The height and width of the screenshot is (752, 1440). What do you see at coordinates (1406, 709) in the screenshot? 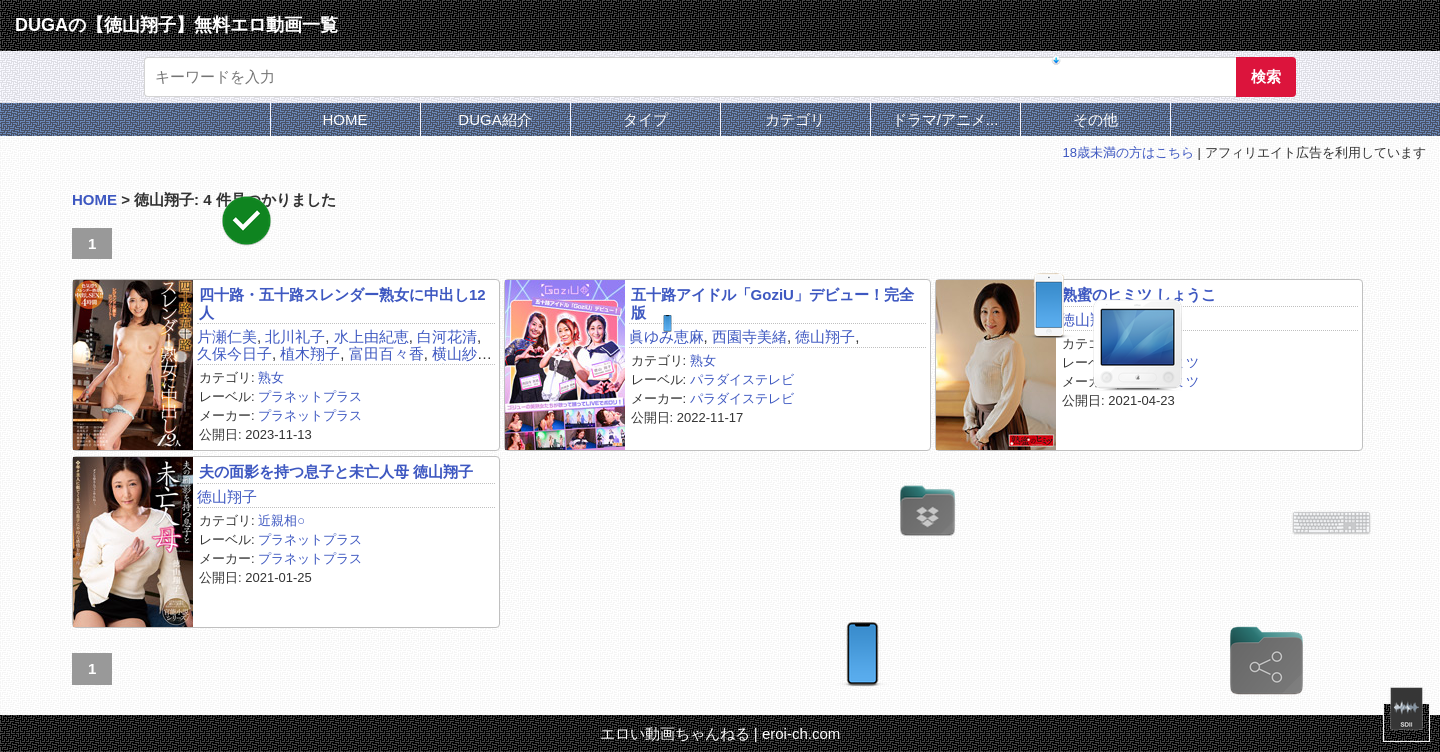
I see `an SDII audio file in GarageBand or Logic Pro` at bounding box center [1406, 709].